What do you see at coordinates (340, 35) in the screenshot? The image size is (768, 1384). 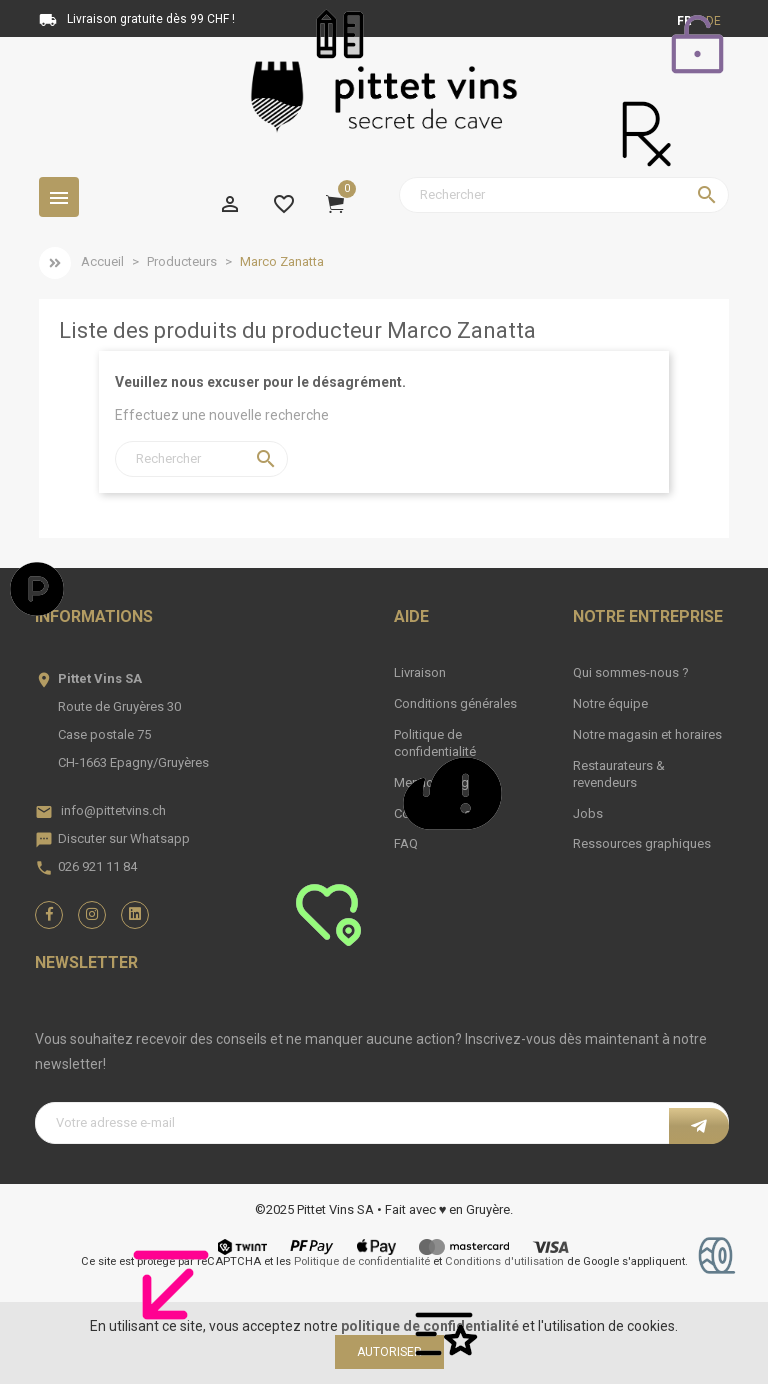 I see `access design or editing tools` at bounding box center [340, 35].